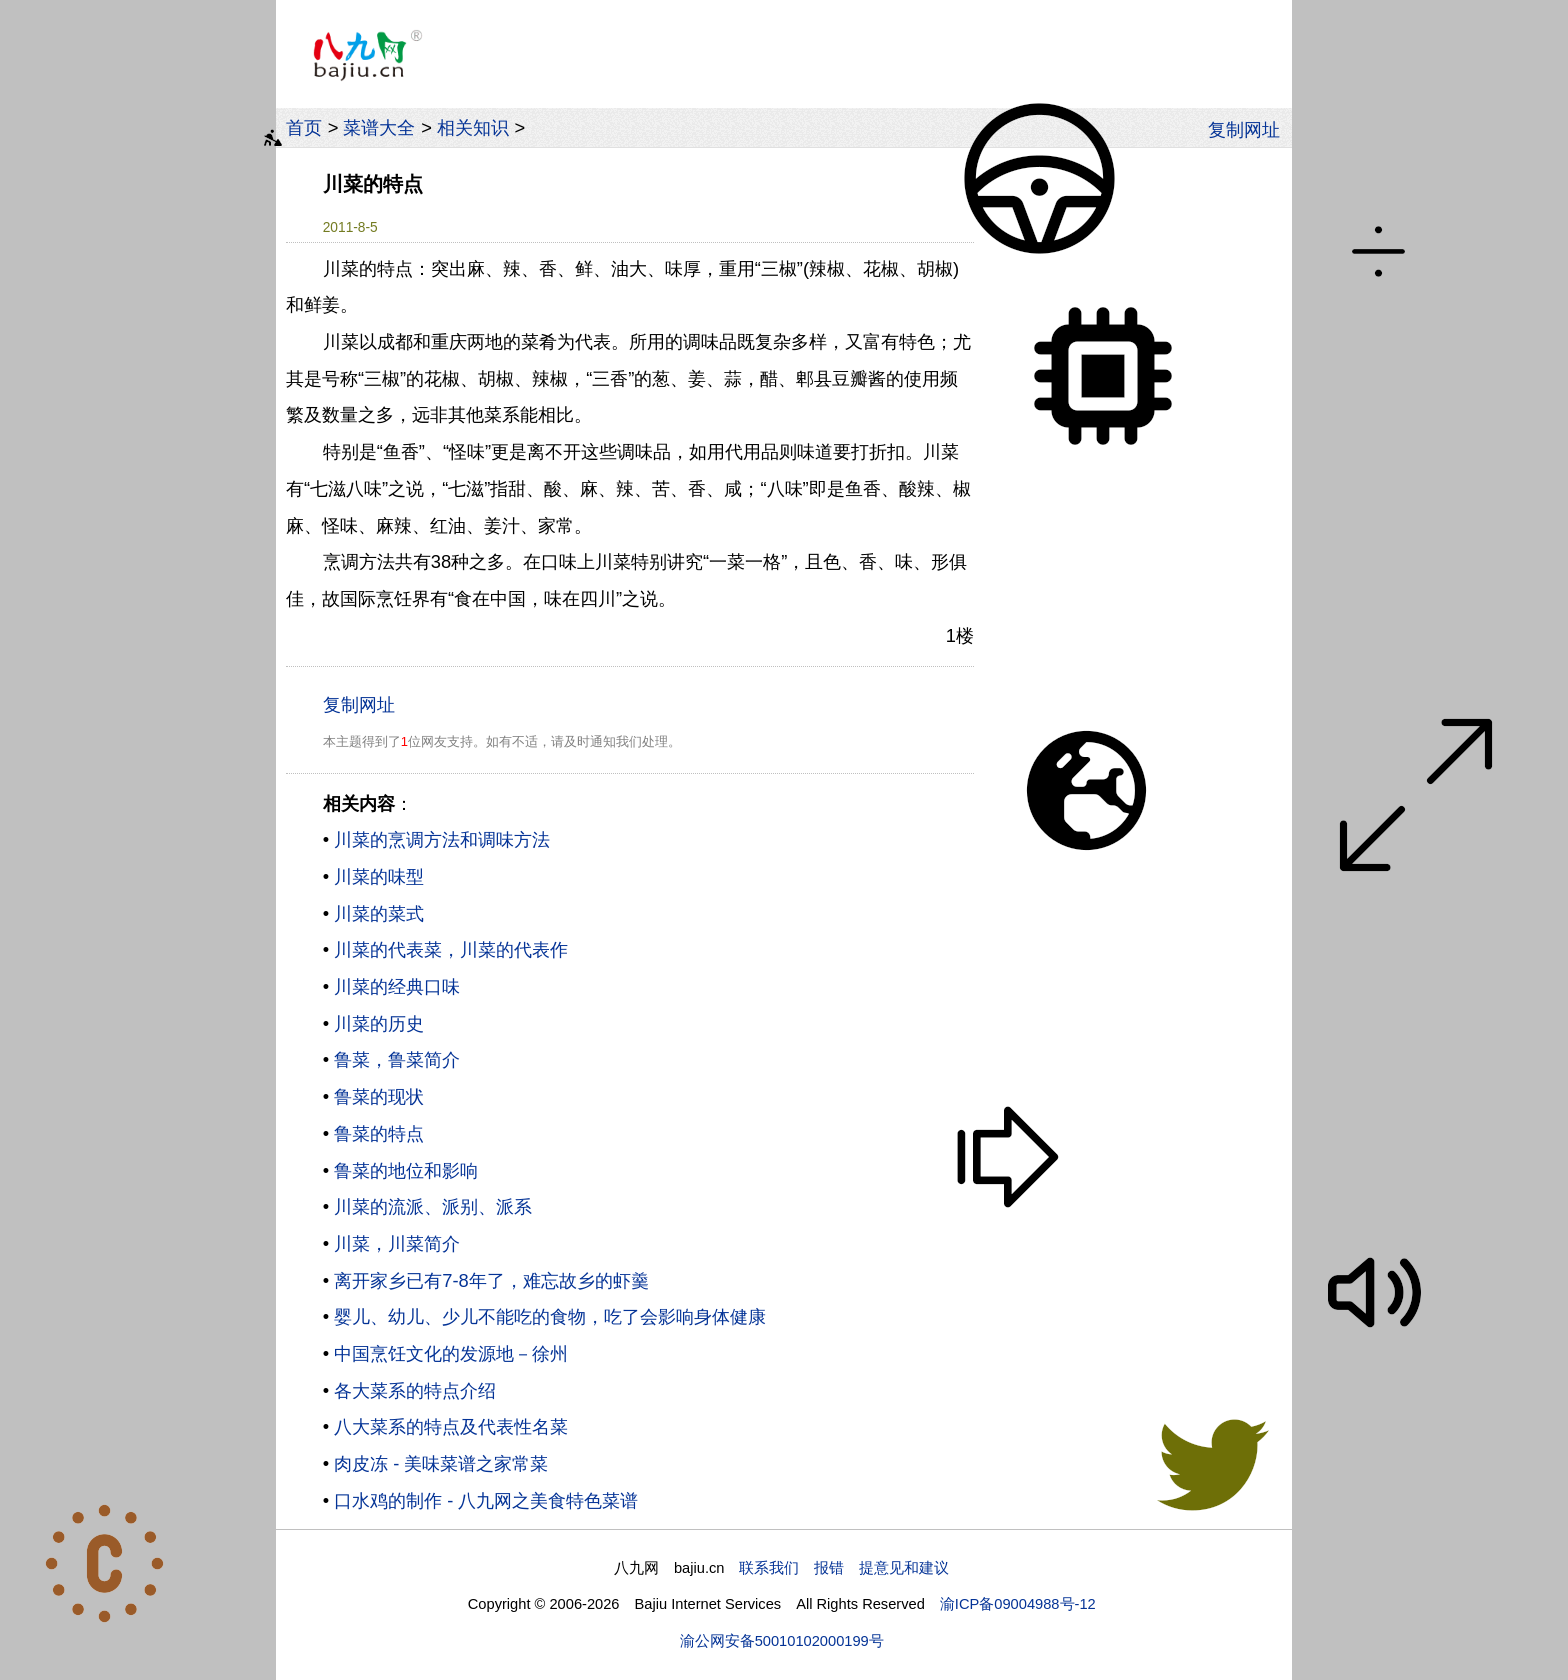 This screenshot has height=1680, width=1568. I want to click on share to twitter, so click(1213, 1465).